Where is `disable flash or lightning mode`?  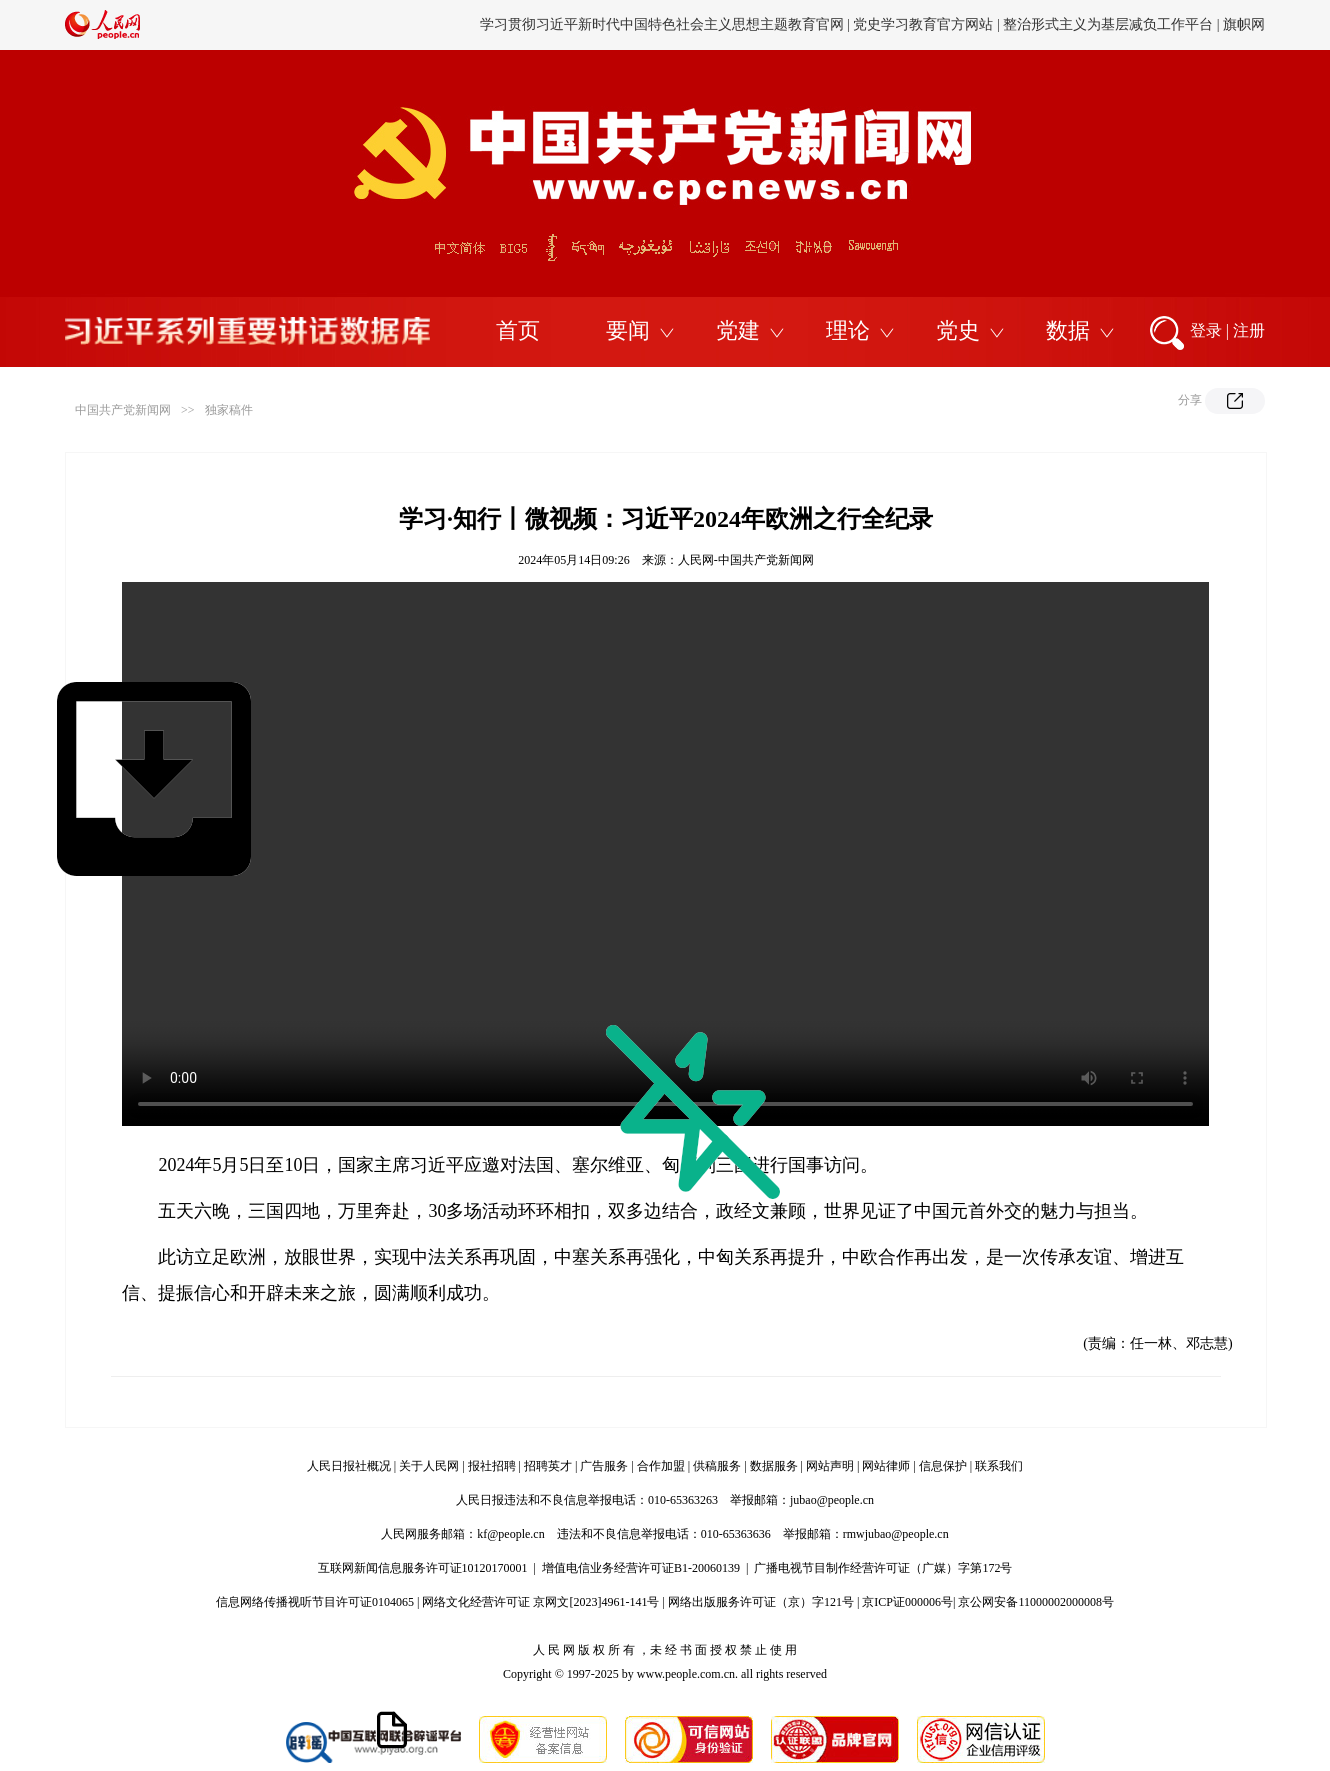 disable flash or lightning mode is located at coordinates (693, 1112).